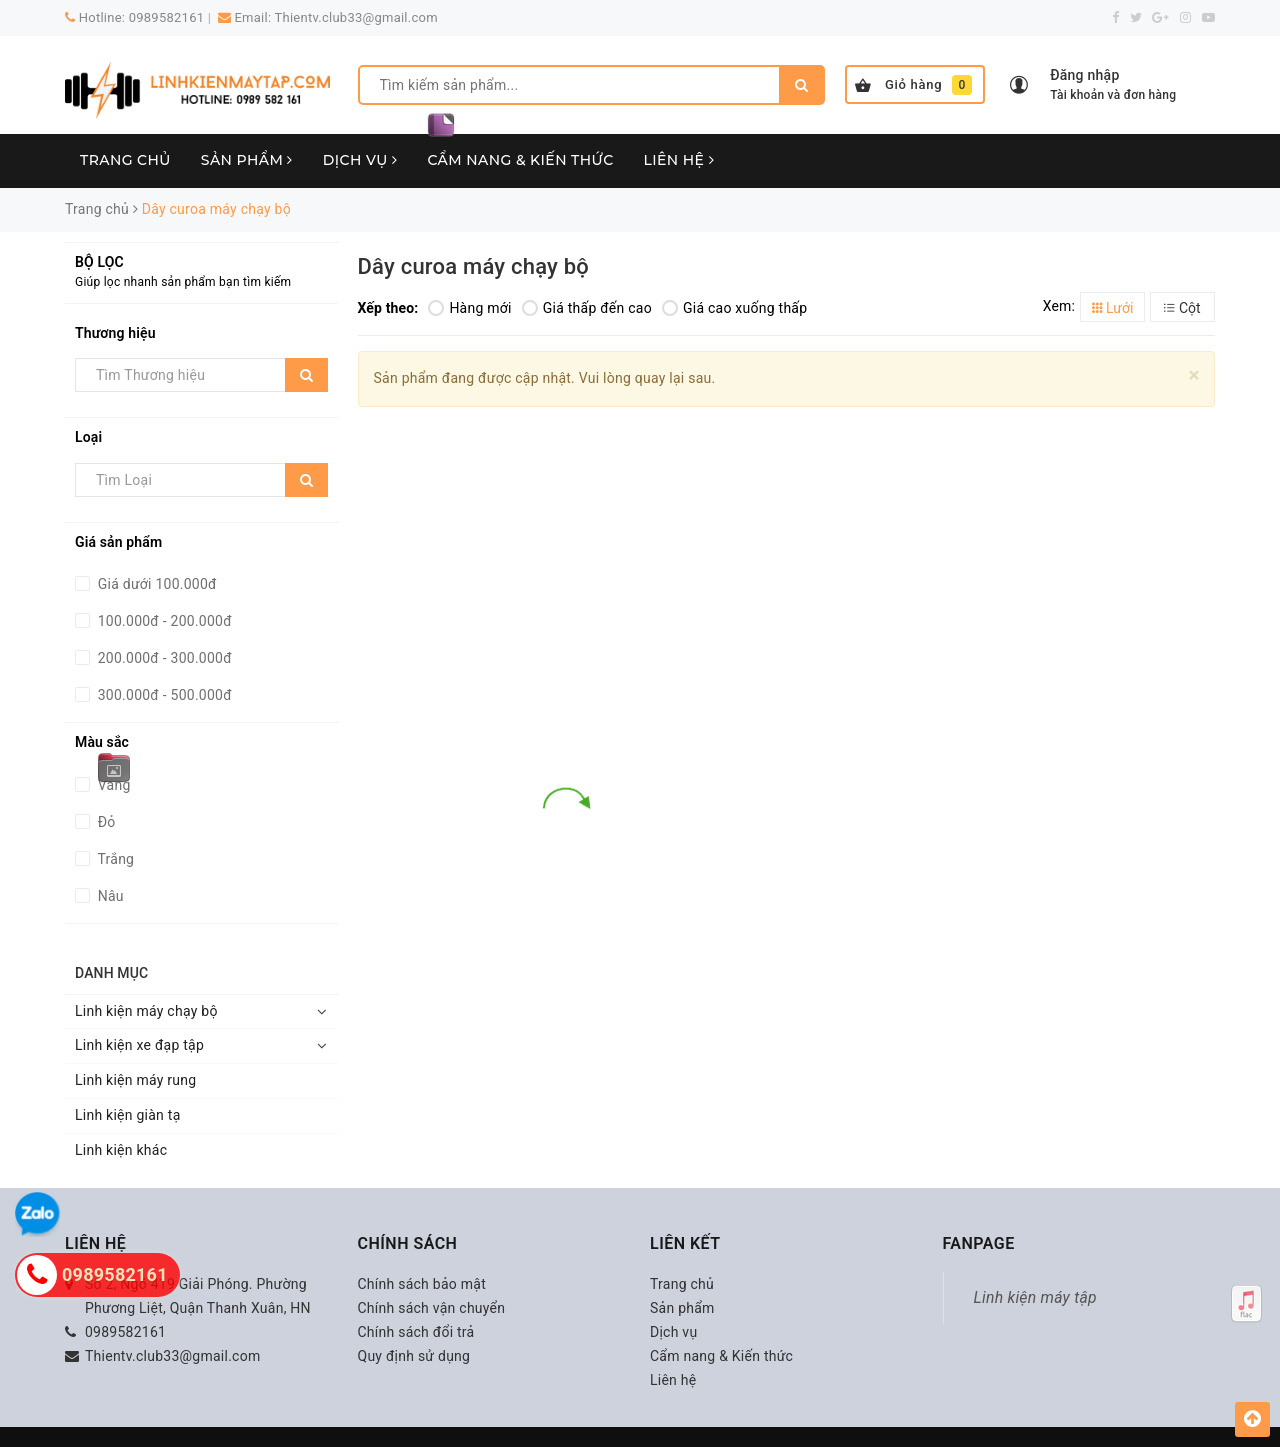 The height and width of the screenshot is (1447, 1280). What do you see at coordinates (441, 124) in the screenshot?
I see `change desktop wallpaper settings` at bounding box center [441, 124].